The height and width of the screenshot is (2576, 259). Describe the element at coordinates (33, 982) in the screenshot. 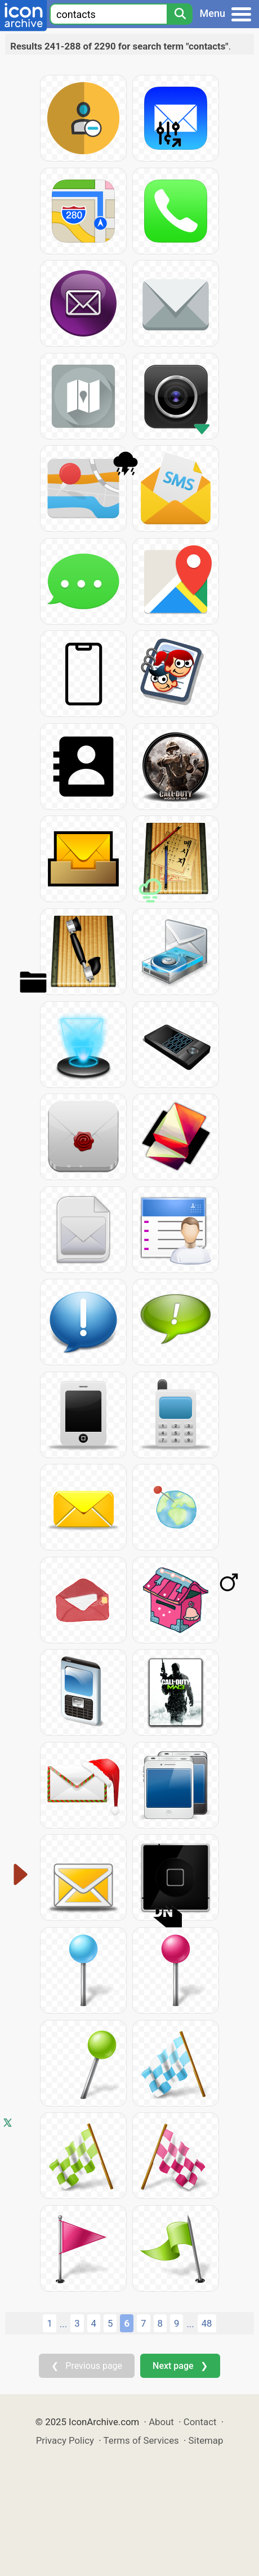

I see `open folder to view files` at that location.